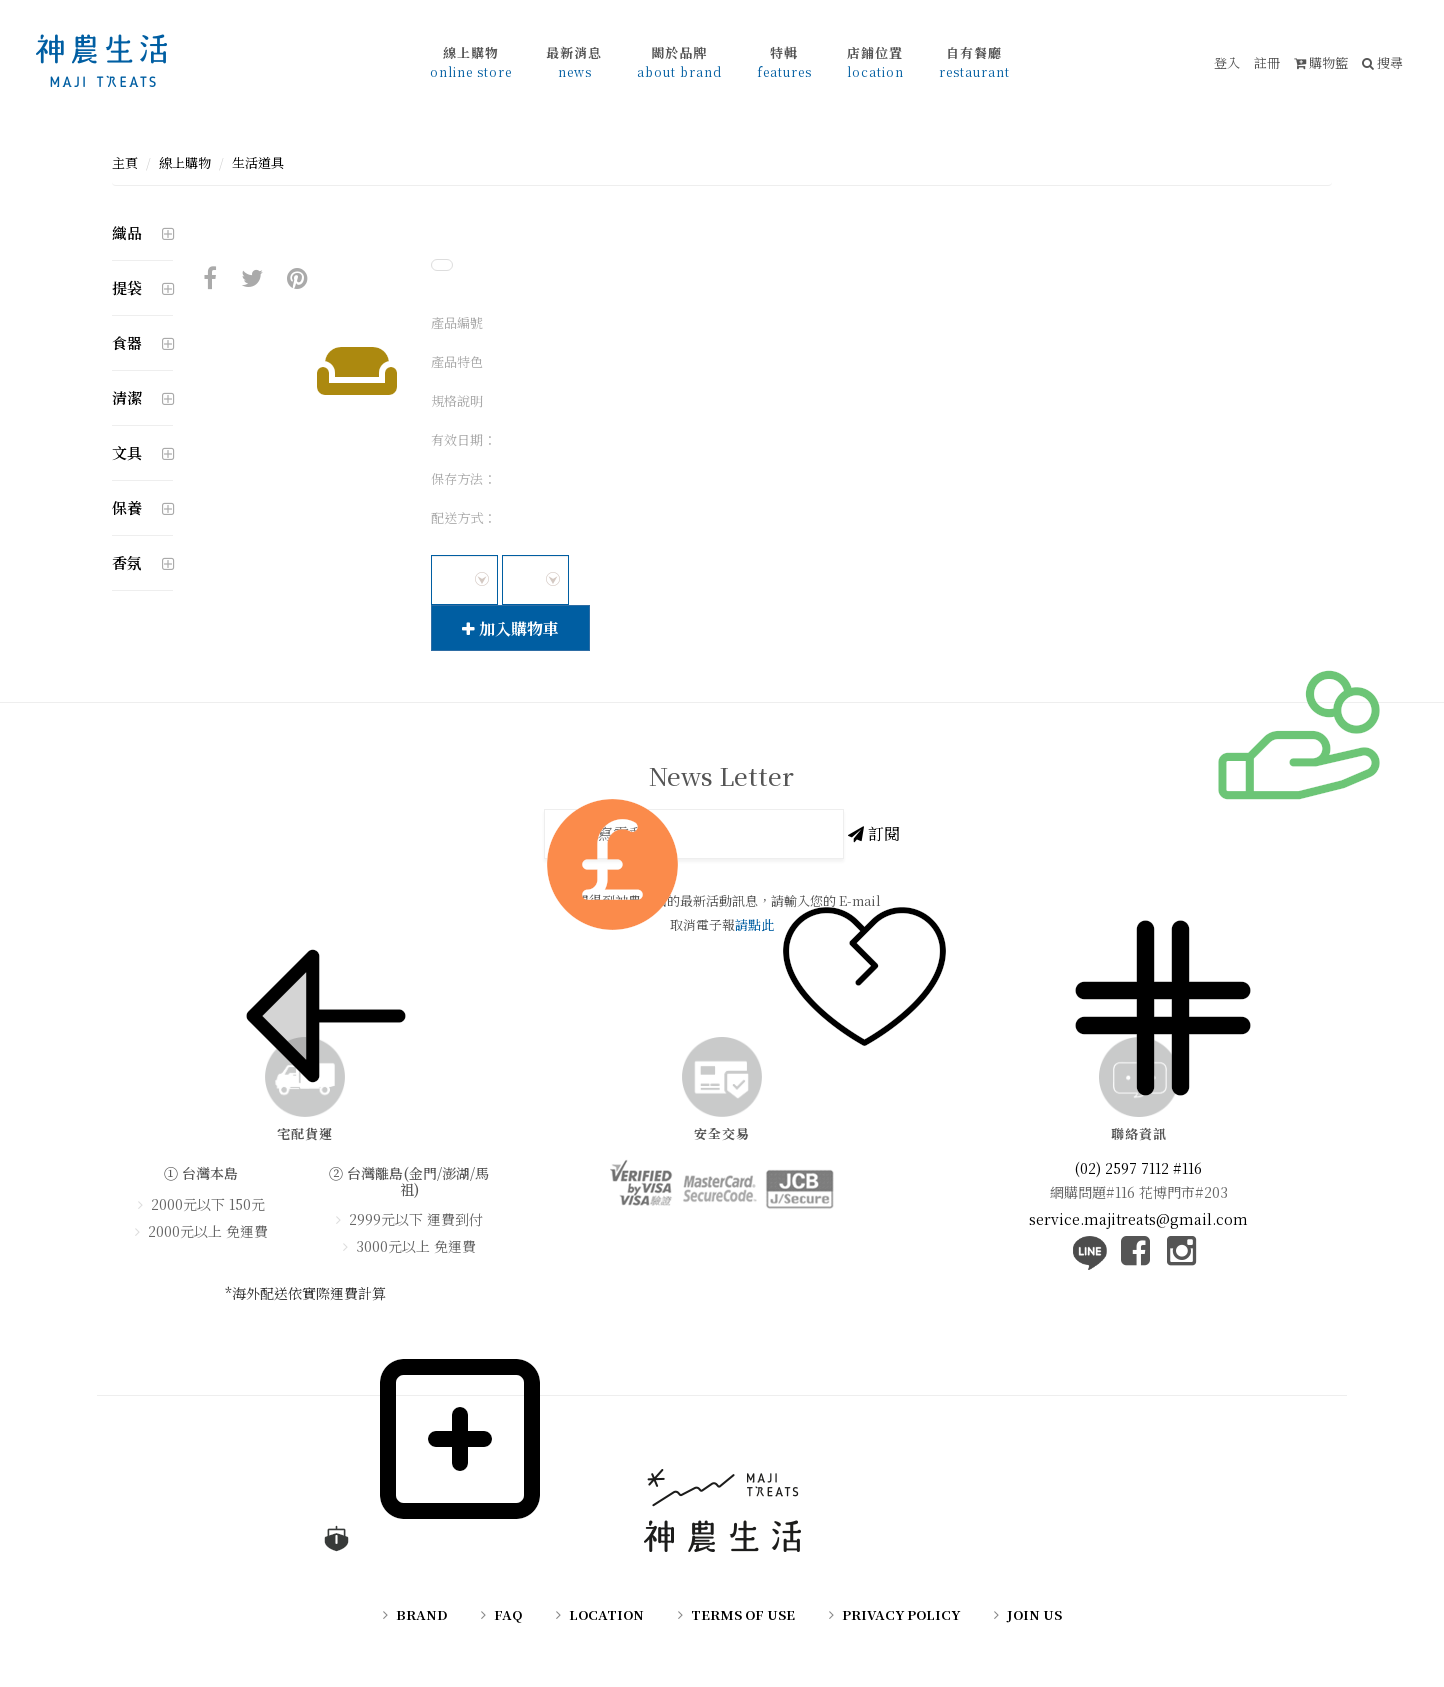 The image size is (1444, 1687). What do you see at coordinates (1304, 740) in the screenshot?
I see `make a payment or donation` at bounding box center [1304, 740].